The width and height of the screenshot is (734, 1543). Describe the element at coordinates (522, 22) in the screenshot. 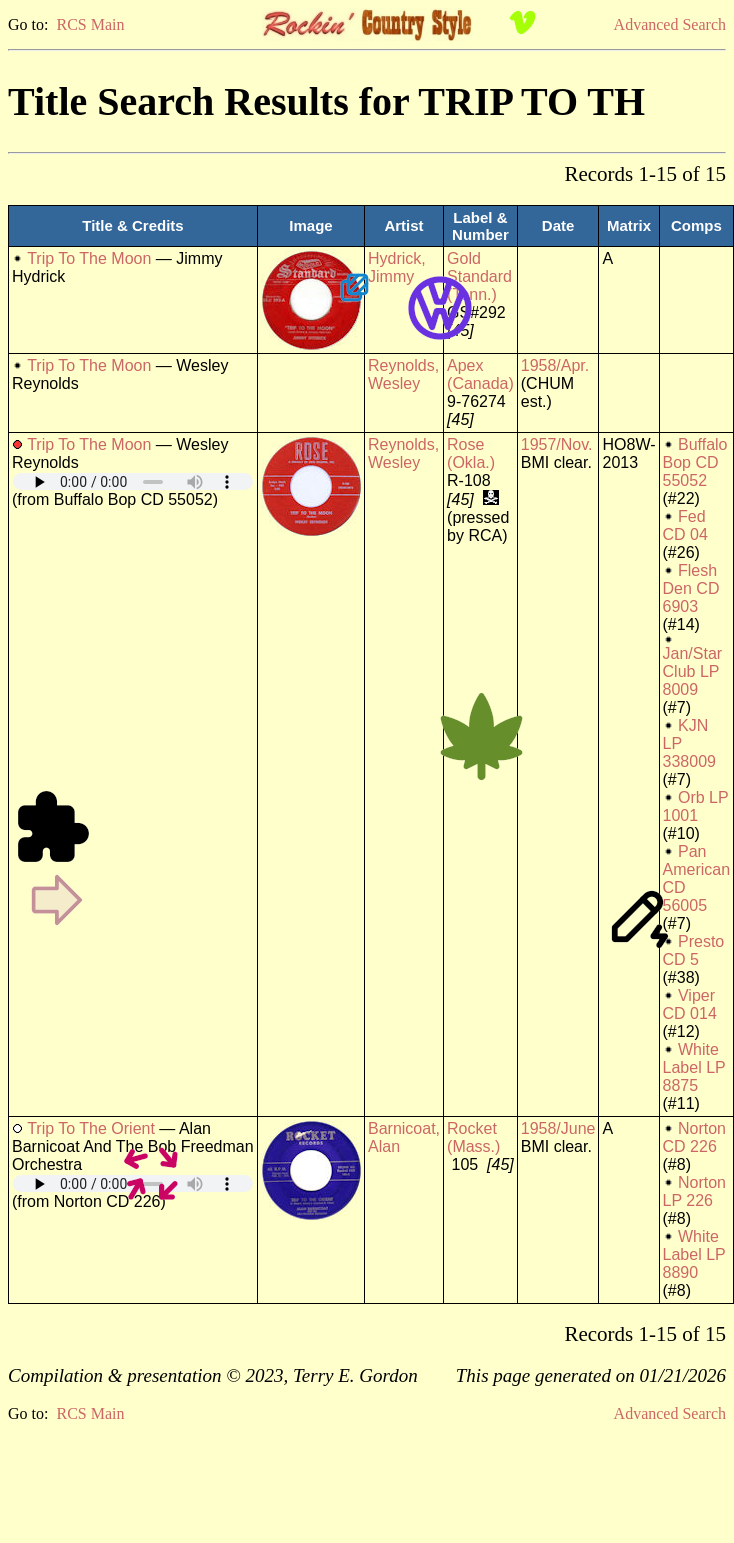

I see `open vimeo app` at that location.